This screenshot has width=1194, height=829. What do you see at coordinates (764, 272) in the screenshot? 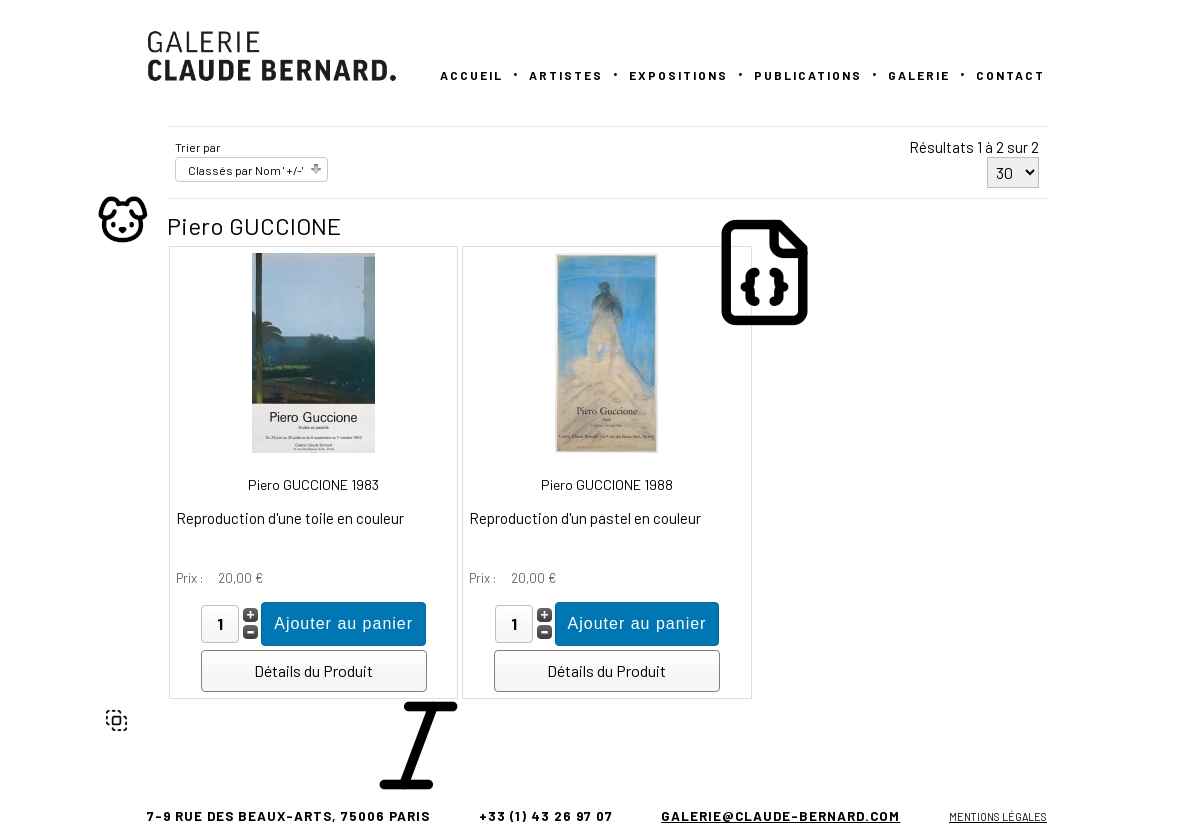
I see `view or open a JSON file` at bounding box center [764, 272].